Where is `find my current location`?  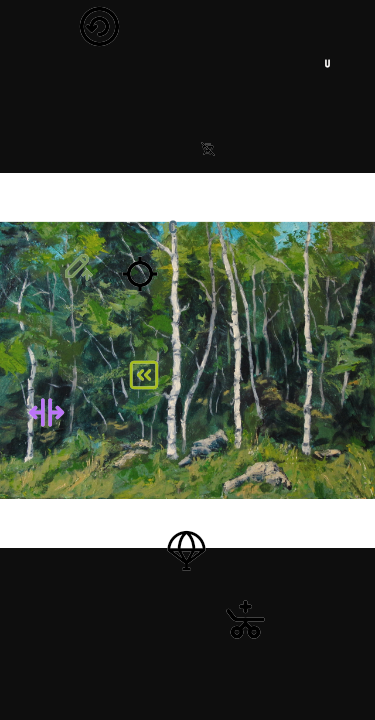 find my current location is located at coordinates (140, 274).